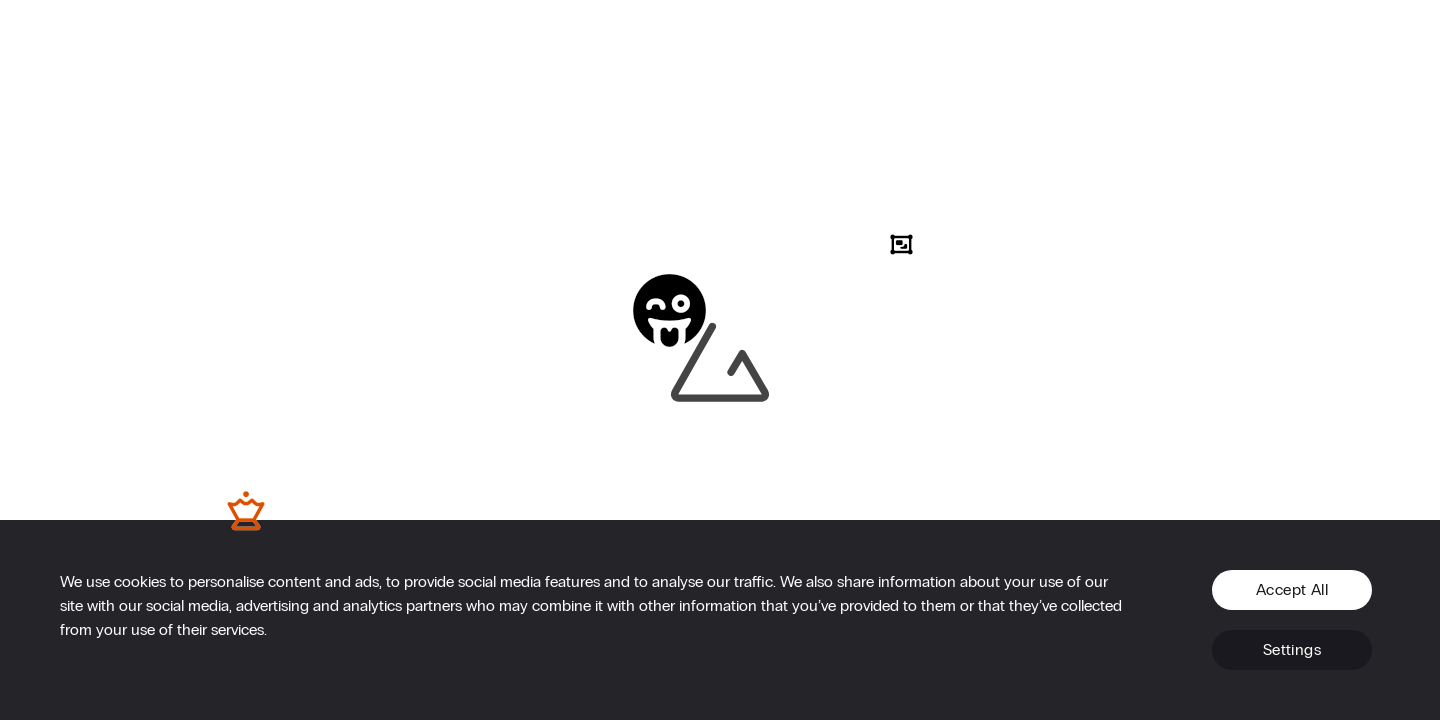 The image size is (1440, 720). I want to click on insert a playful or silly emoji reaction, so click(669, 310).